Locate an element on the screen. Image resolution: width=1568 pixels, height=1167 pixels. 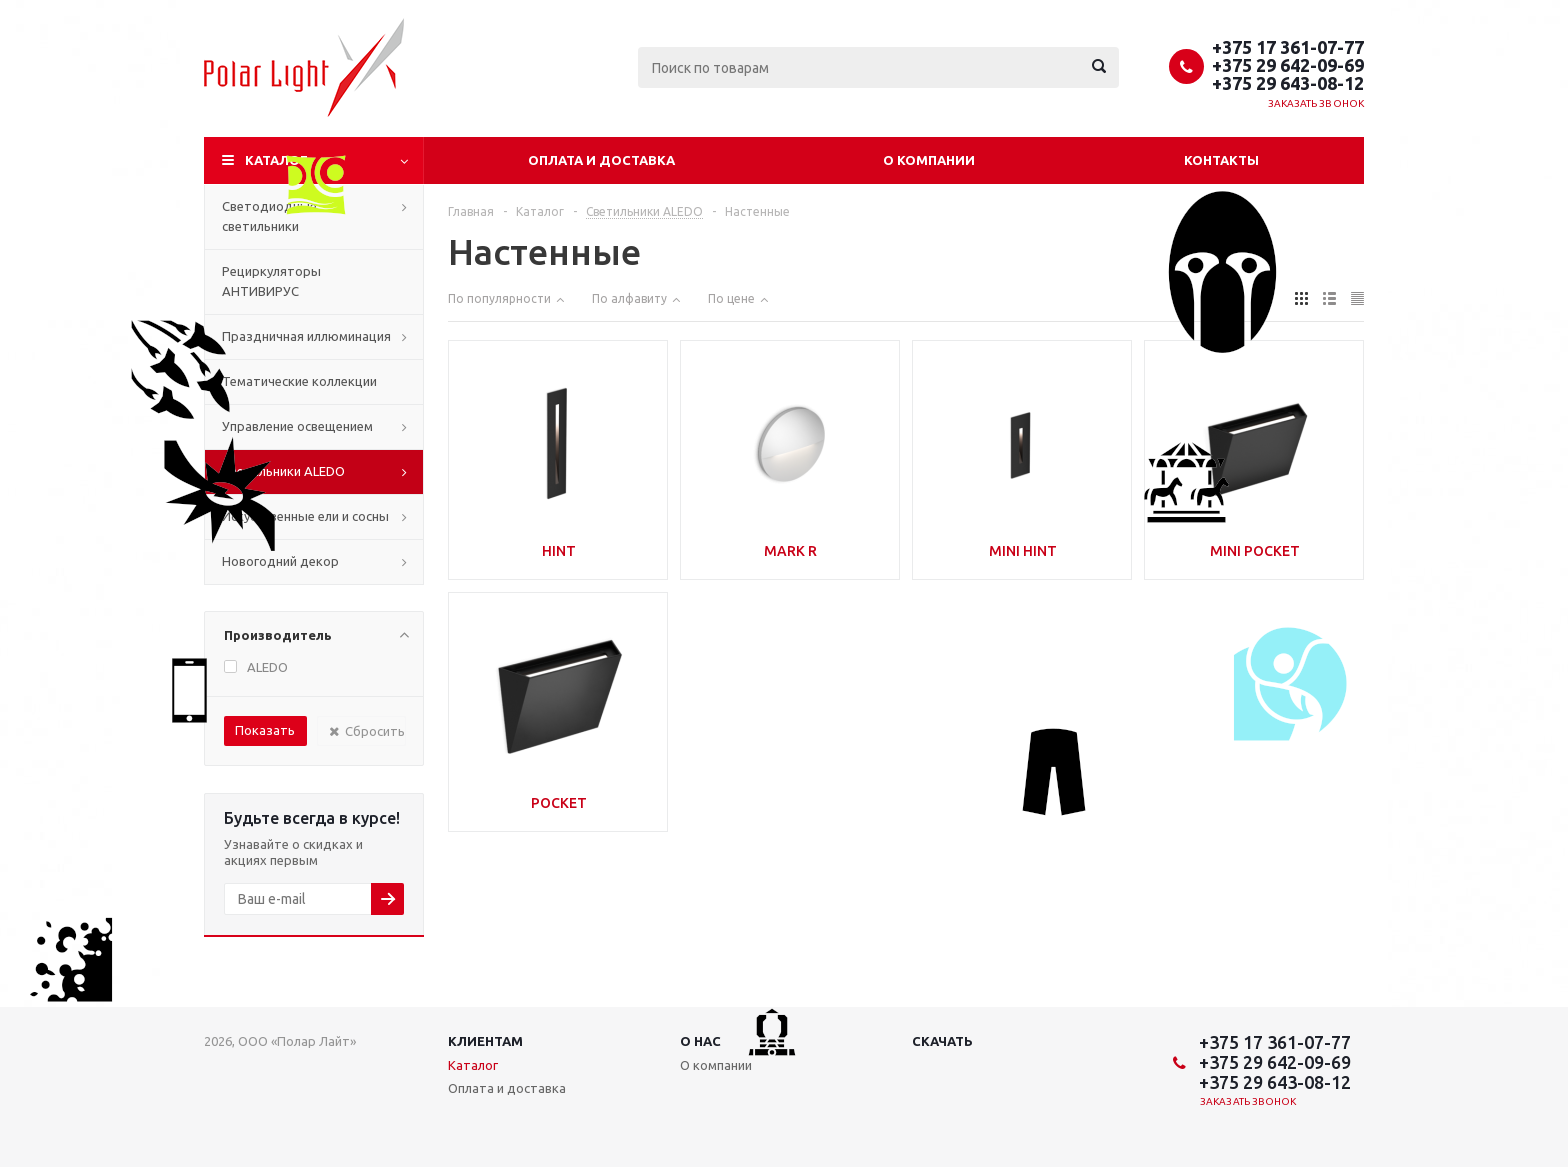
access mobile device settings is located at coordinates (189, 690).